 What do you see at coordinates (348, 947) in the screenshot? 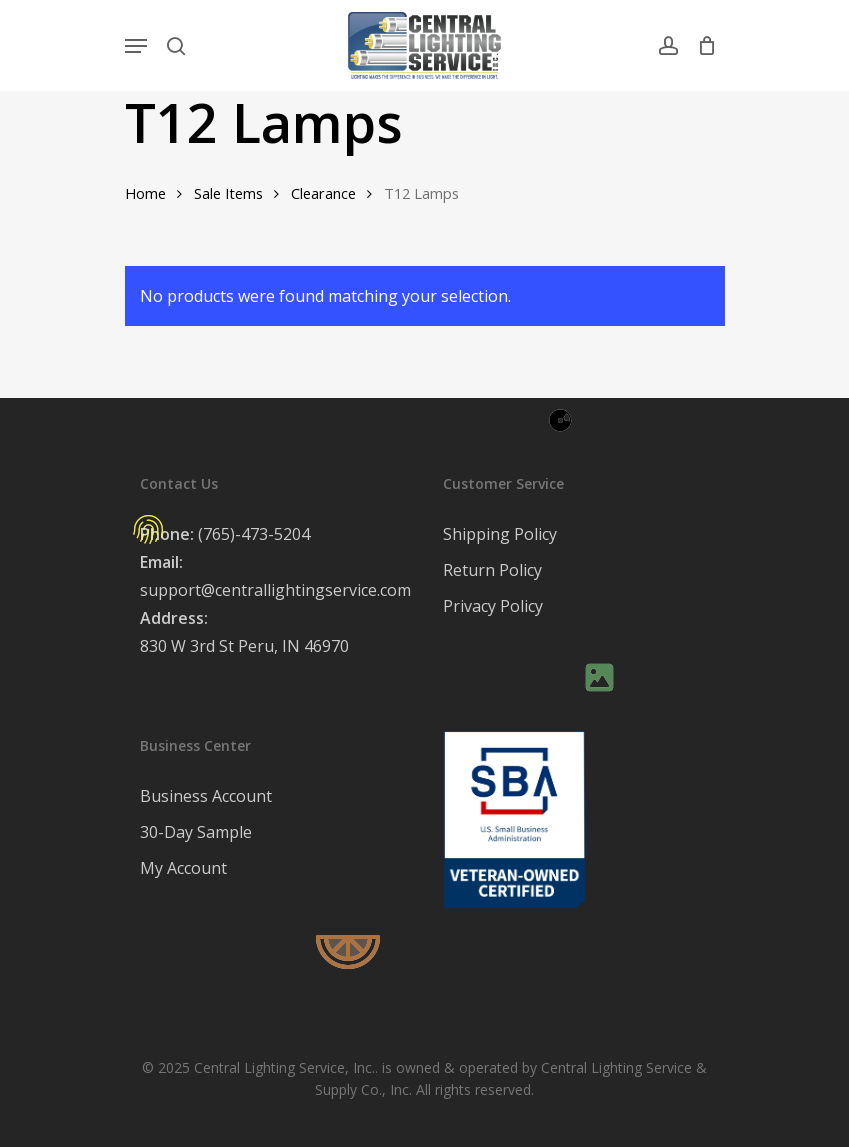
I see `indicates citrus or fruit-related content` at bounding box center [348, 947].